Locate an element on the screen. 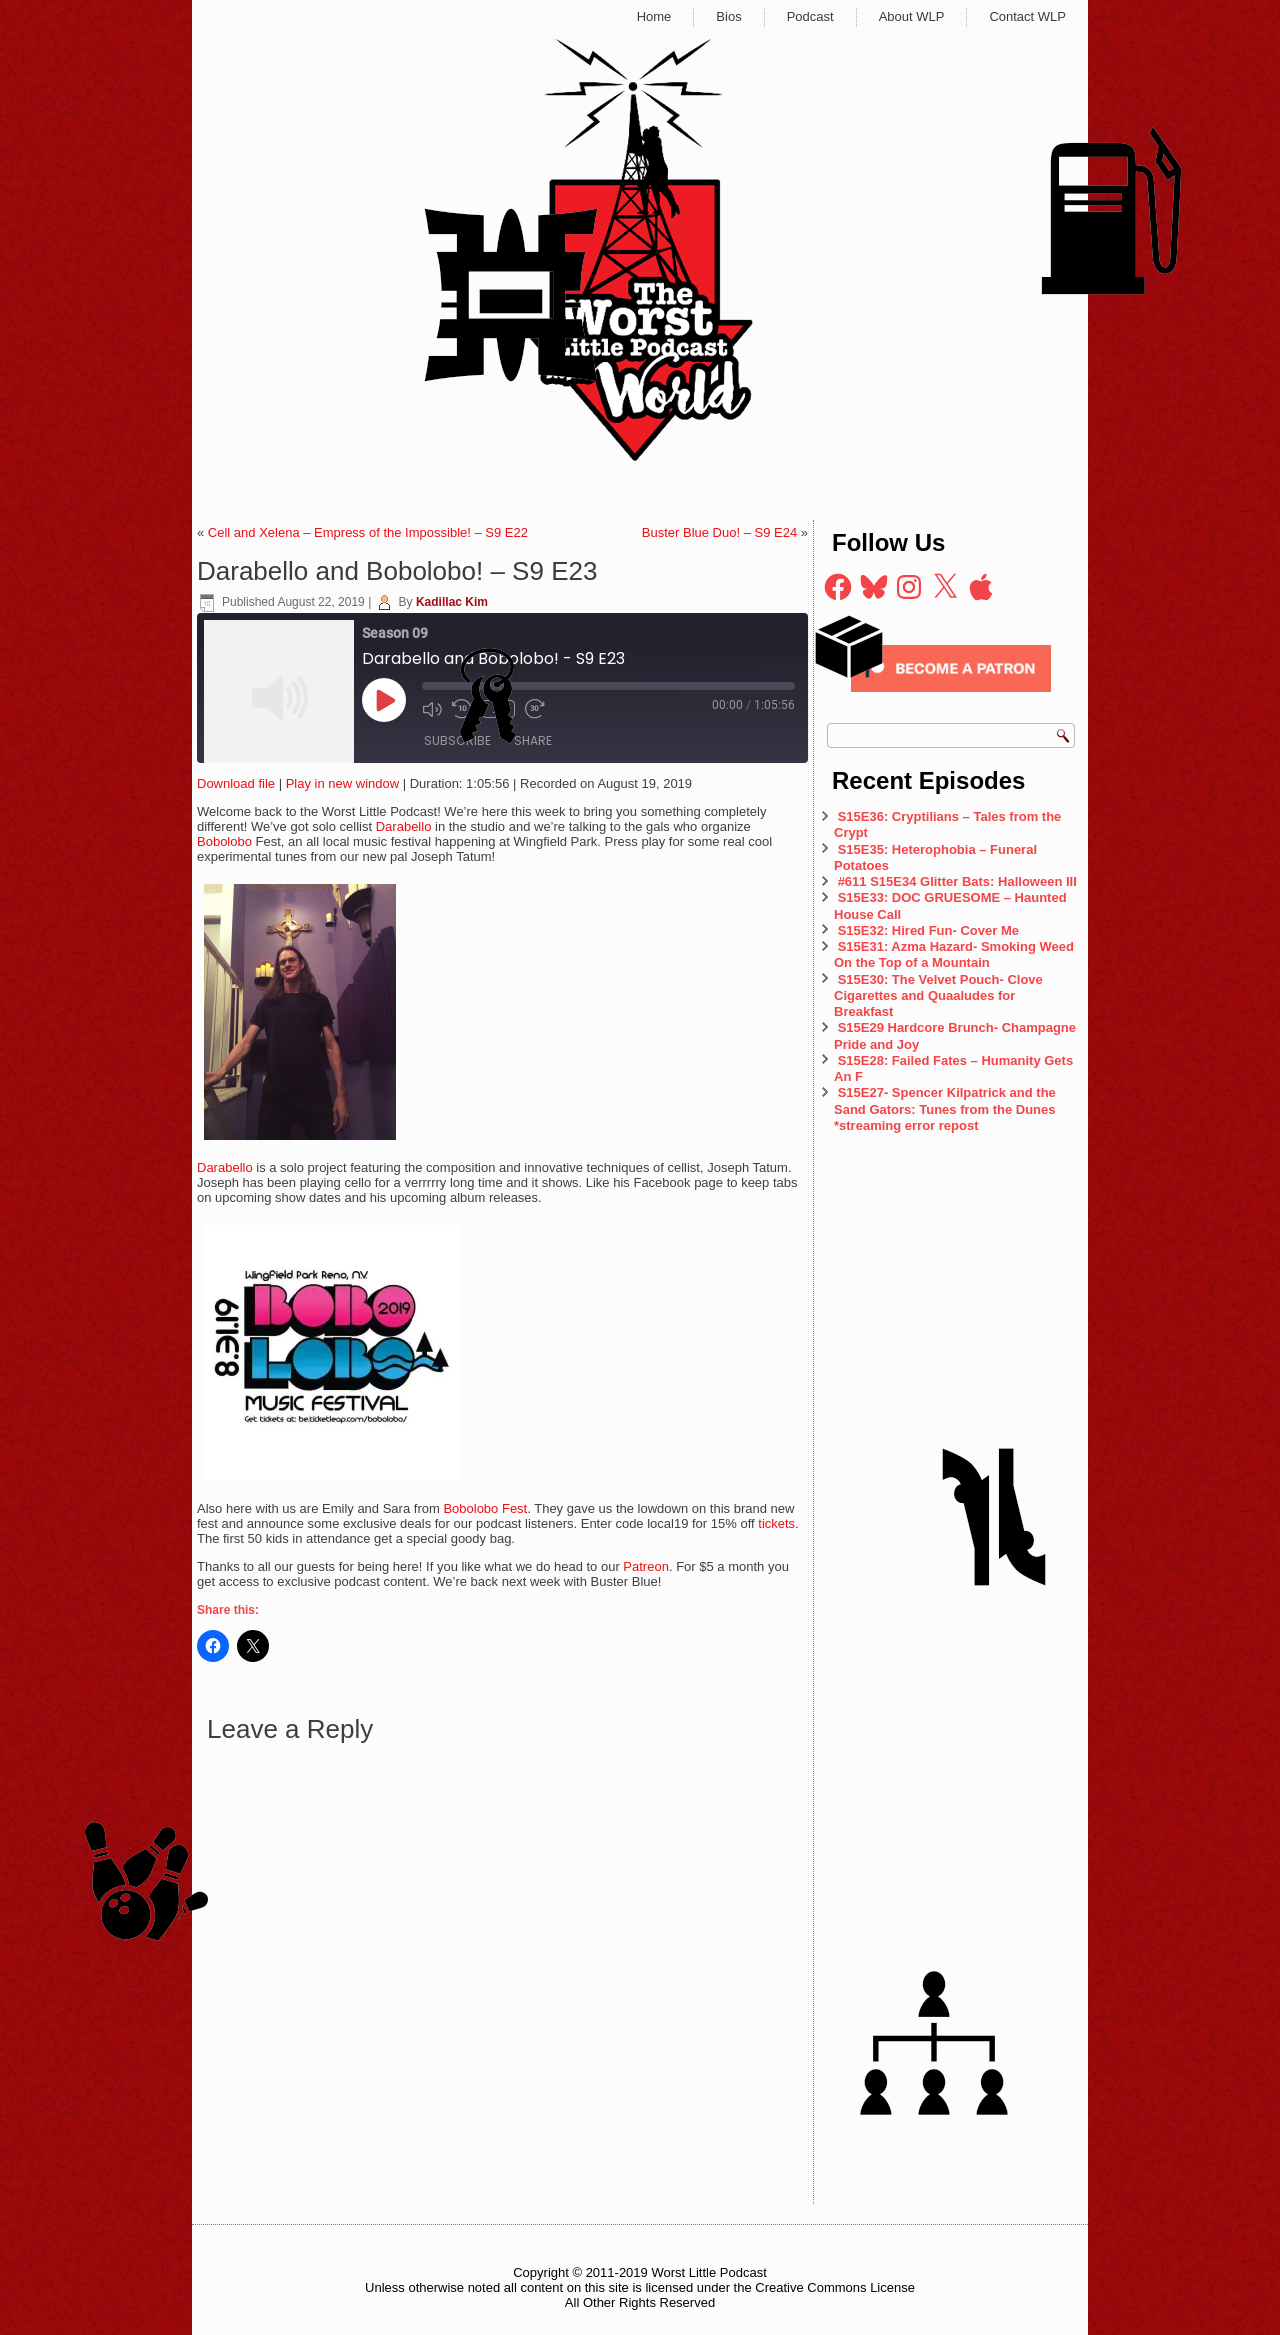  view organizational hierarchy or team structure is located at coordinates (934, 2043).